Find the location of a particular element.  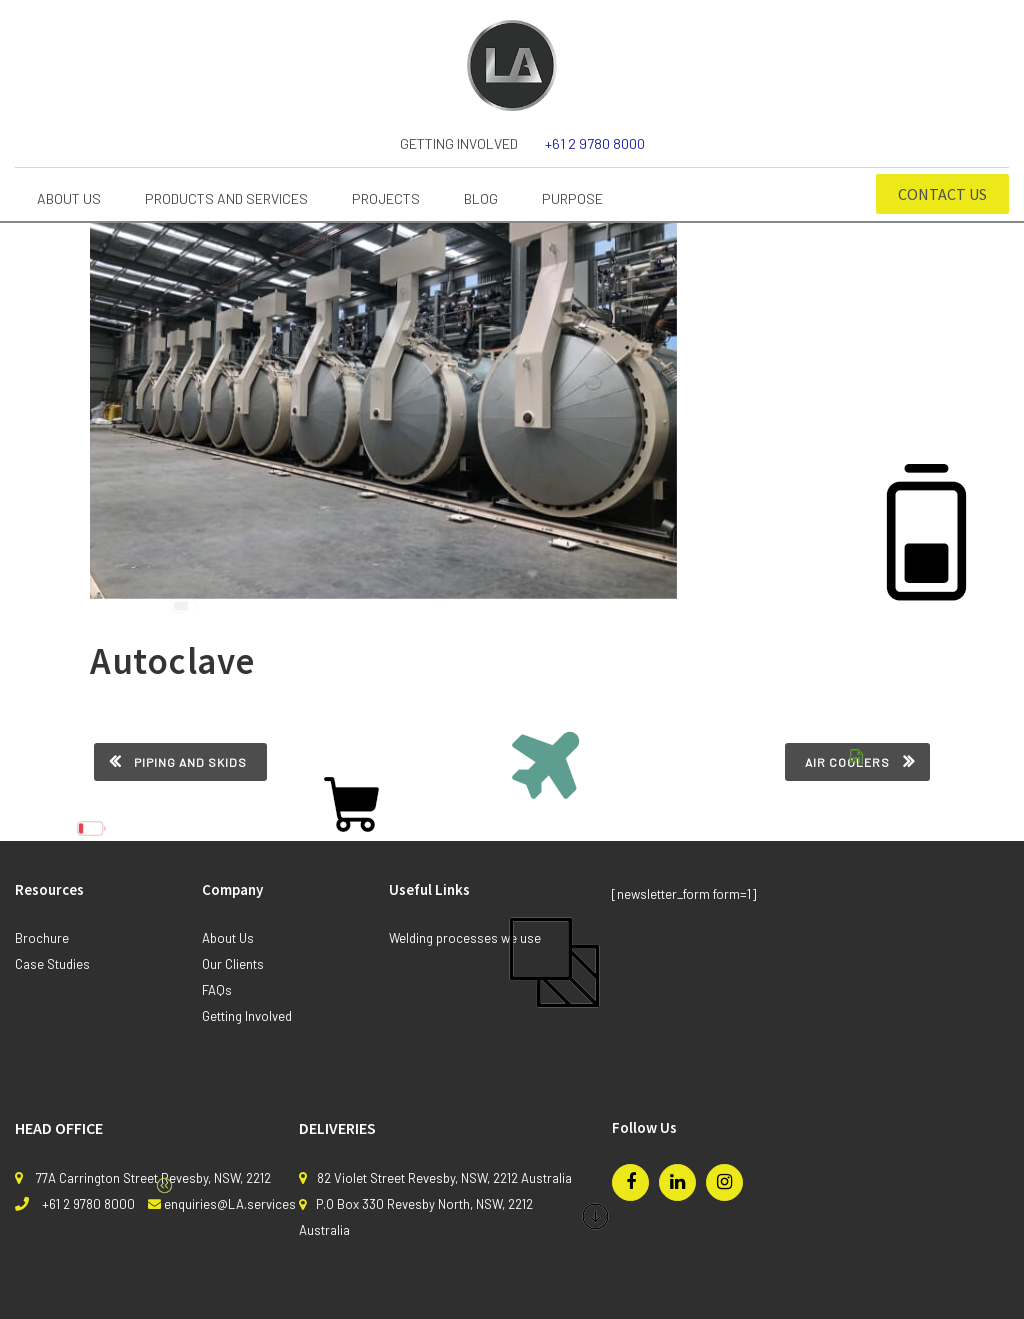

download a file or content is located at coordinates (595, 1216).